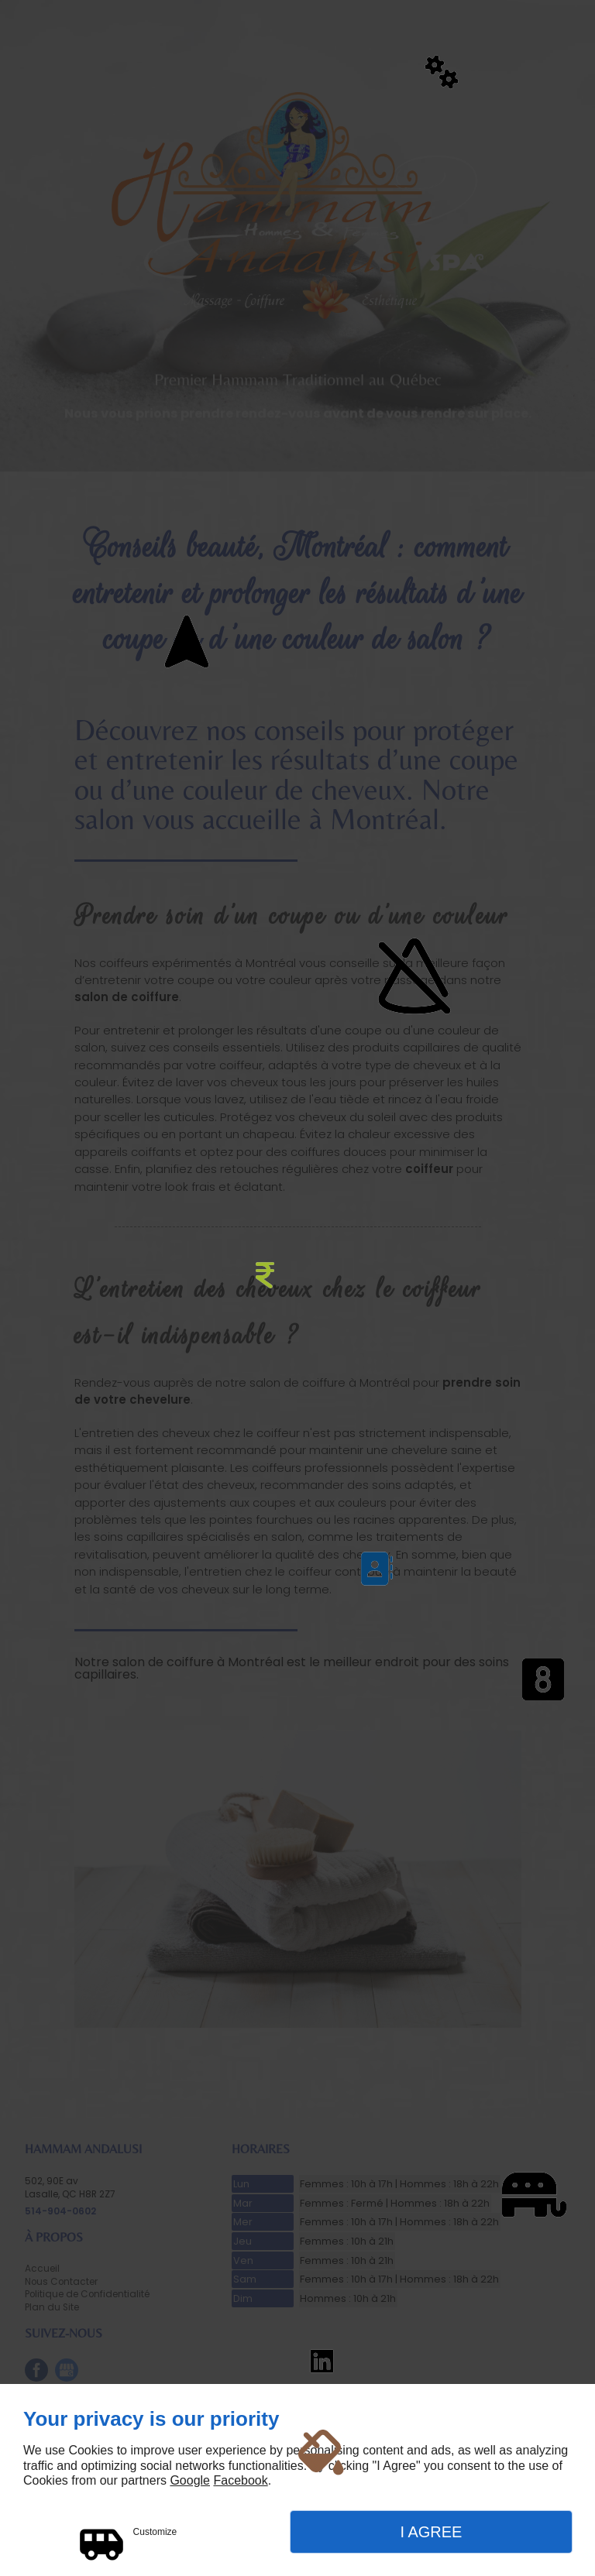 The image size is (595, 2576). I want to click on open LinkedIn app or website, so click(322, 2361).